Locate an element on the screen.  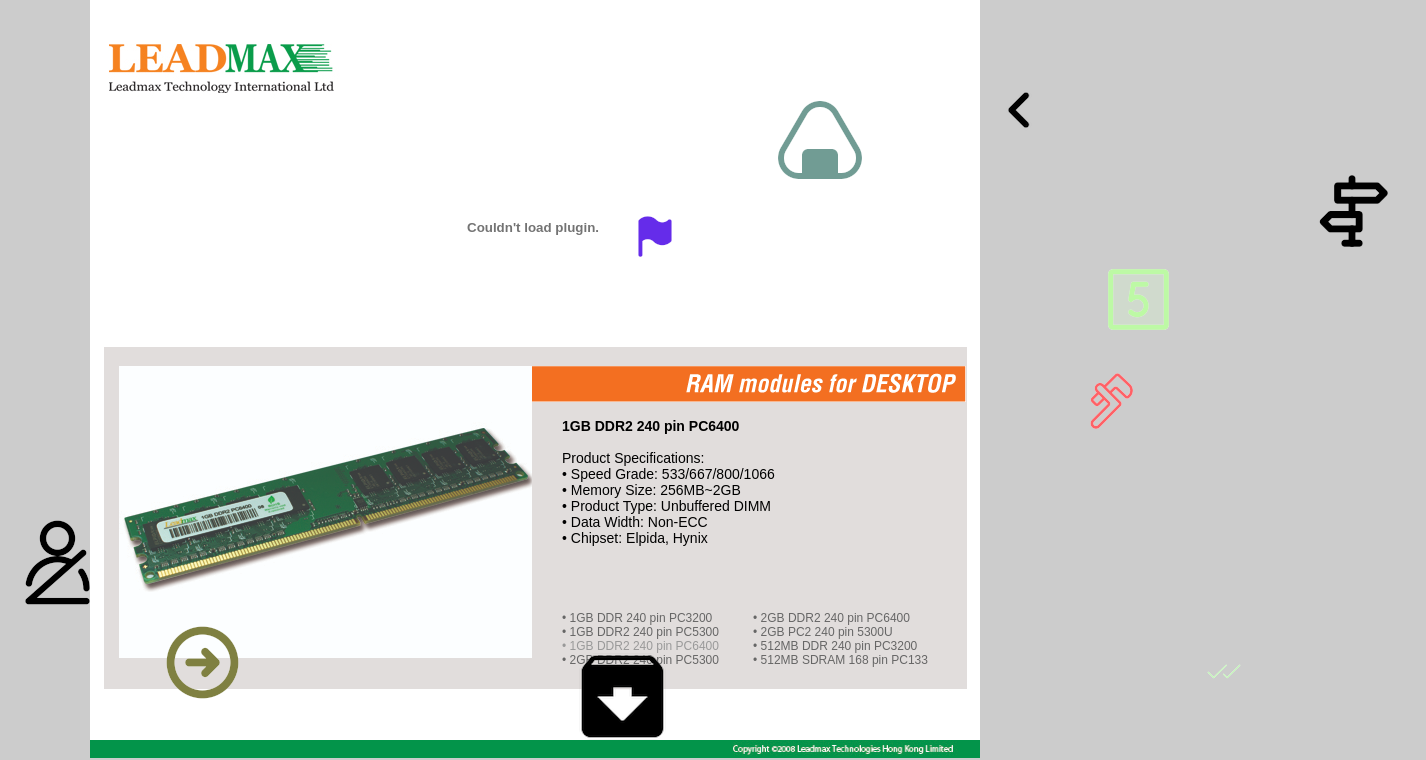
get directions to a destination is located at coordinates (1352, 211).